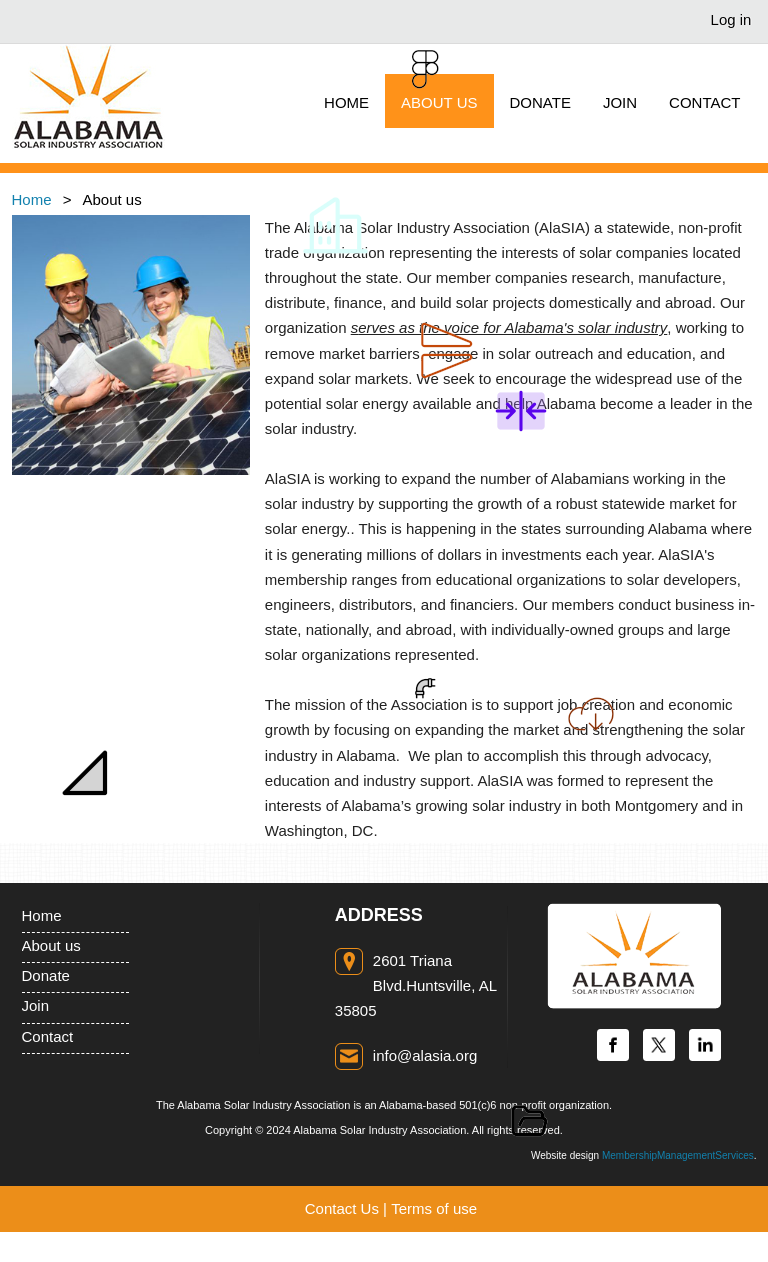  What do you see at coordinates (444, 350) in the screenshot?
I see `flip image or object vertically` at bounding box center [444, 350].